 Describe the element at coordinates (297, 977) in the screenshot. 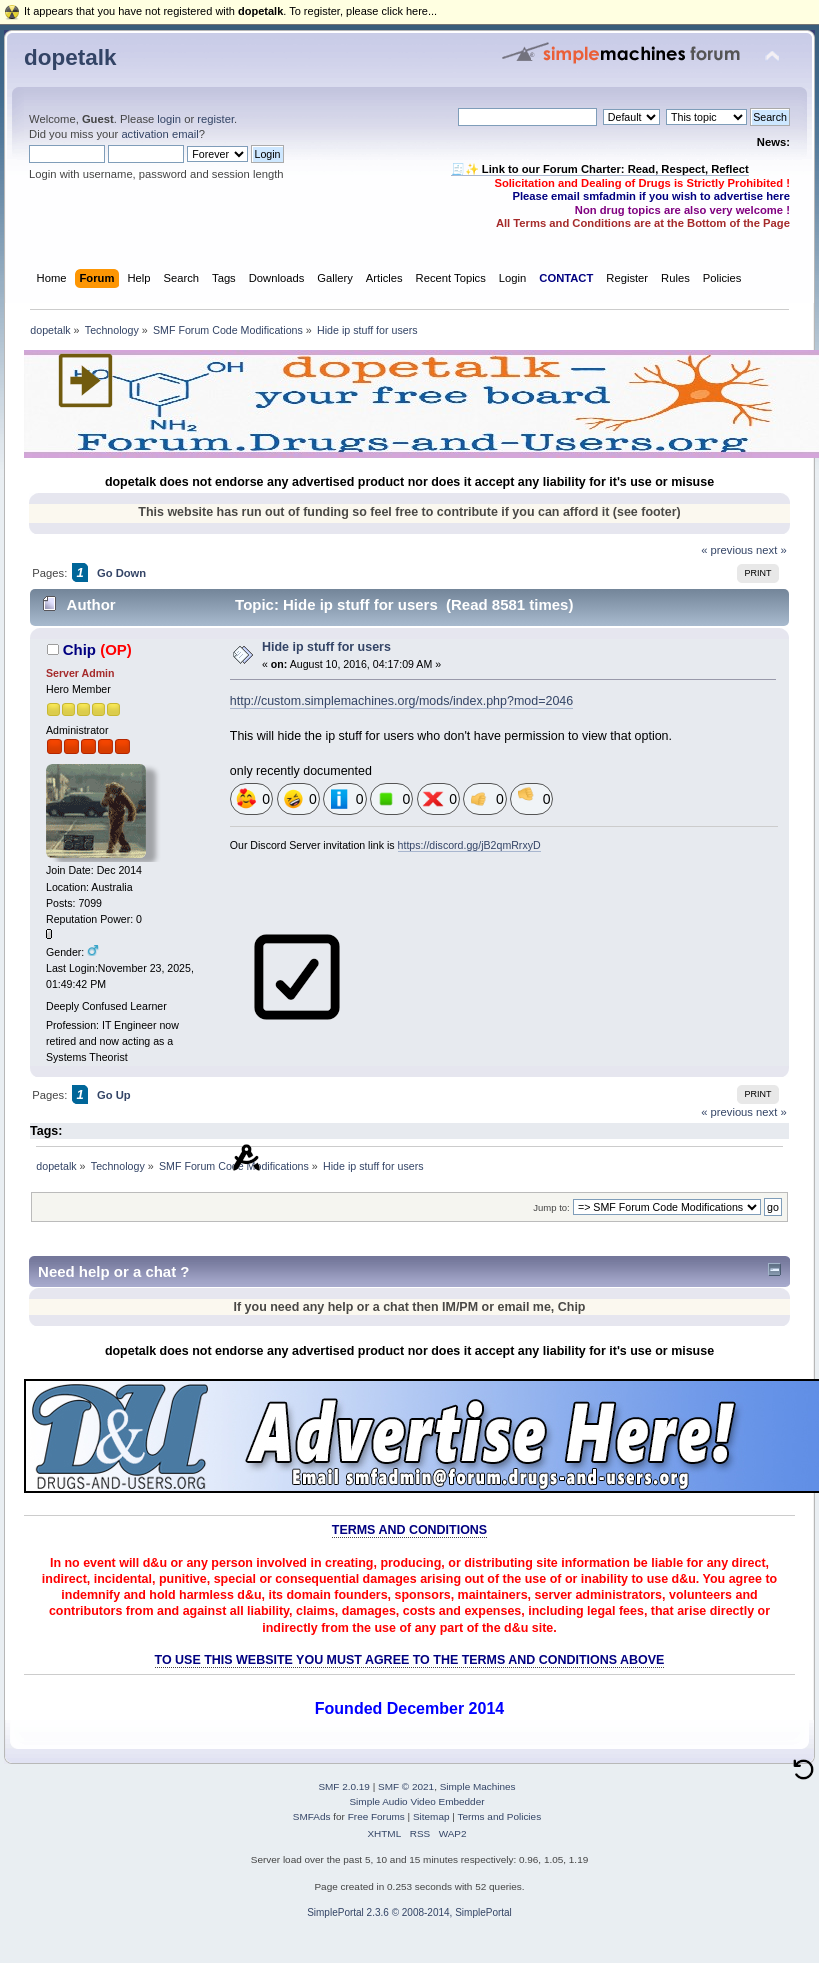

I see `mark item as complete` at that location.